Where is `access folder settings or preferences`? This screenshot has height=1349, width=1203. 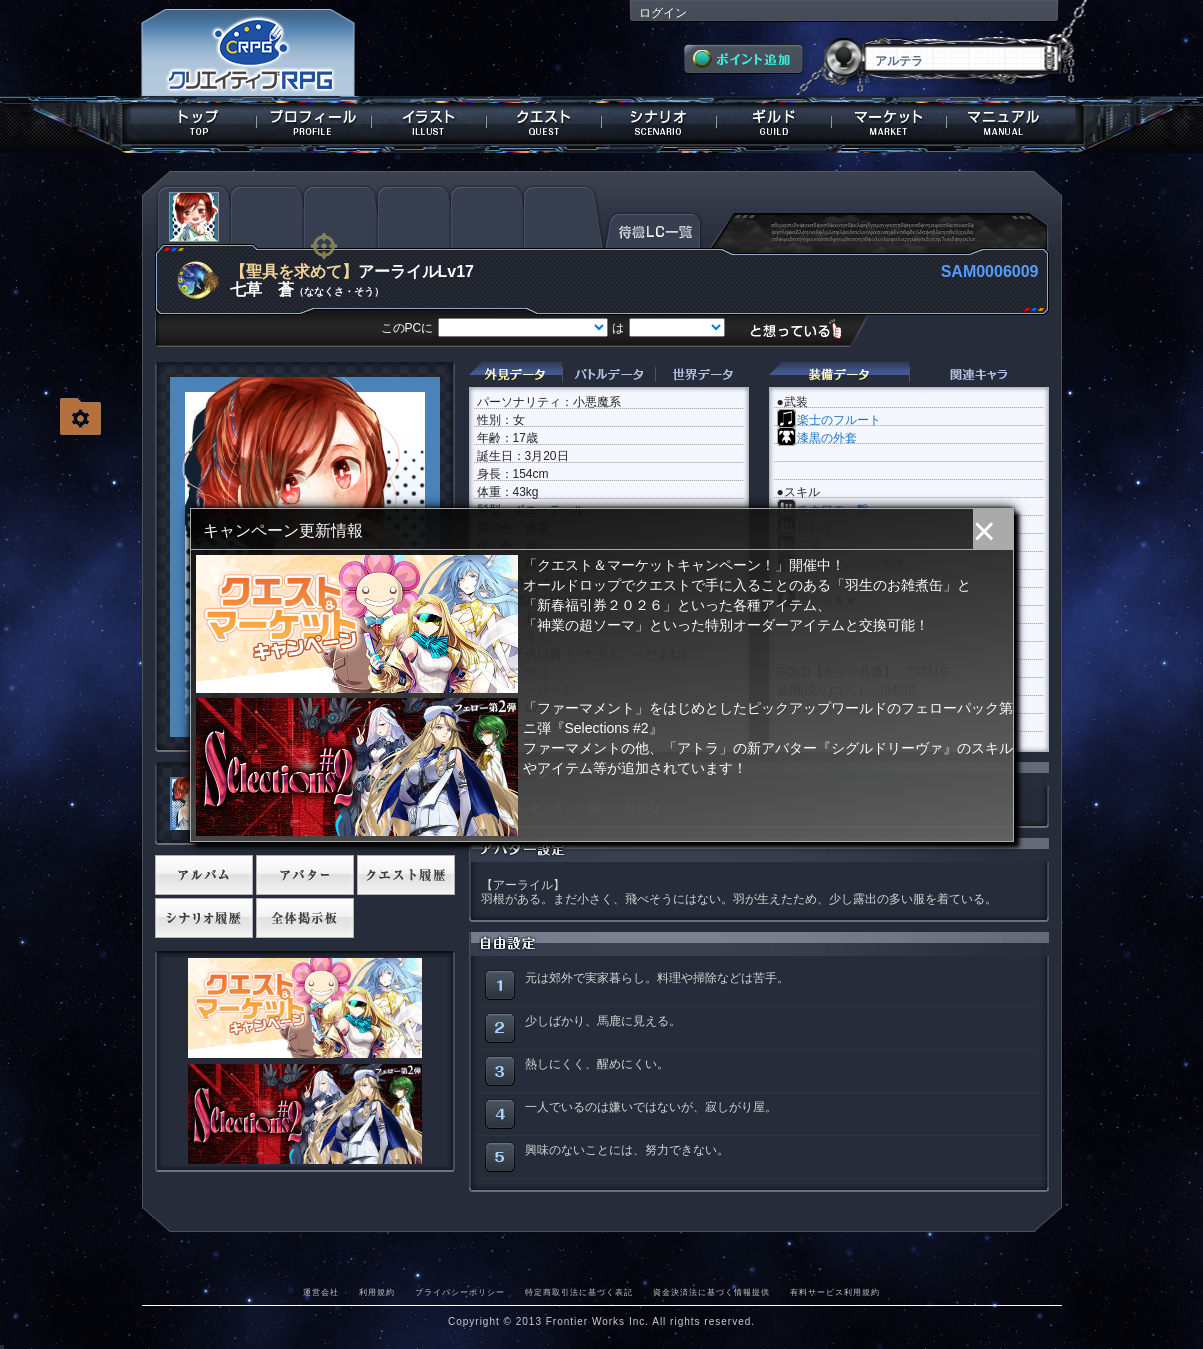 access folder settings or preferences is located at coordinates (80, 416).